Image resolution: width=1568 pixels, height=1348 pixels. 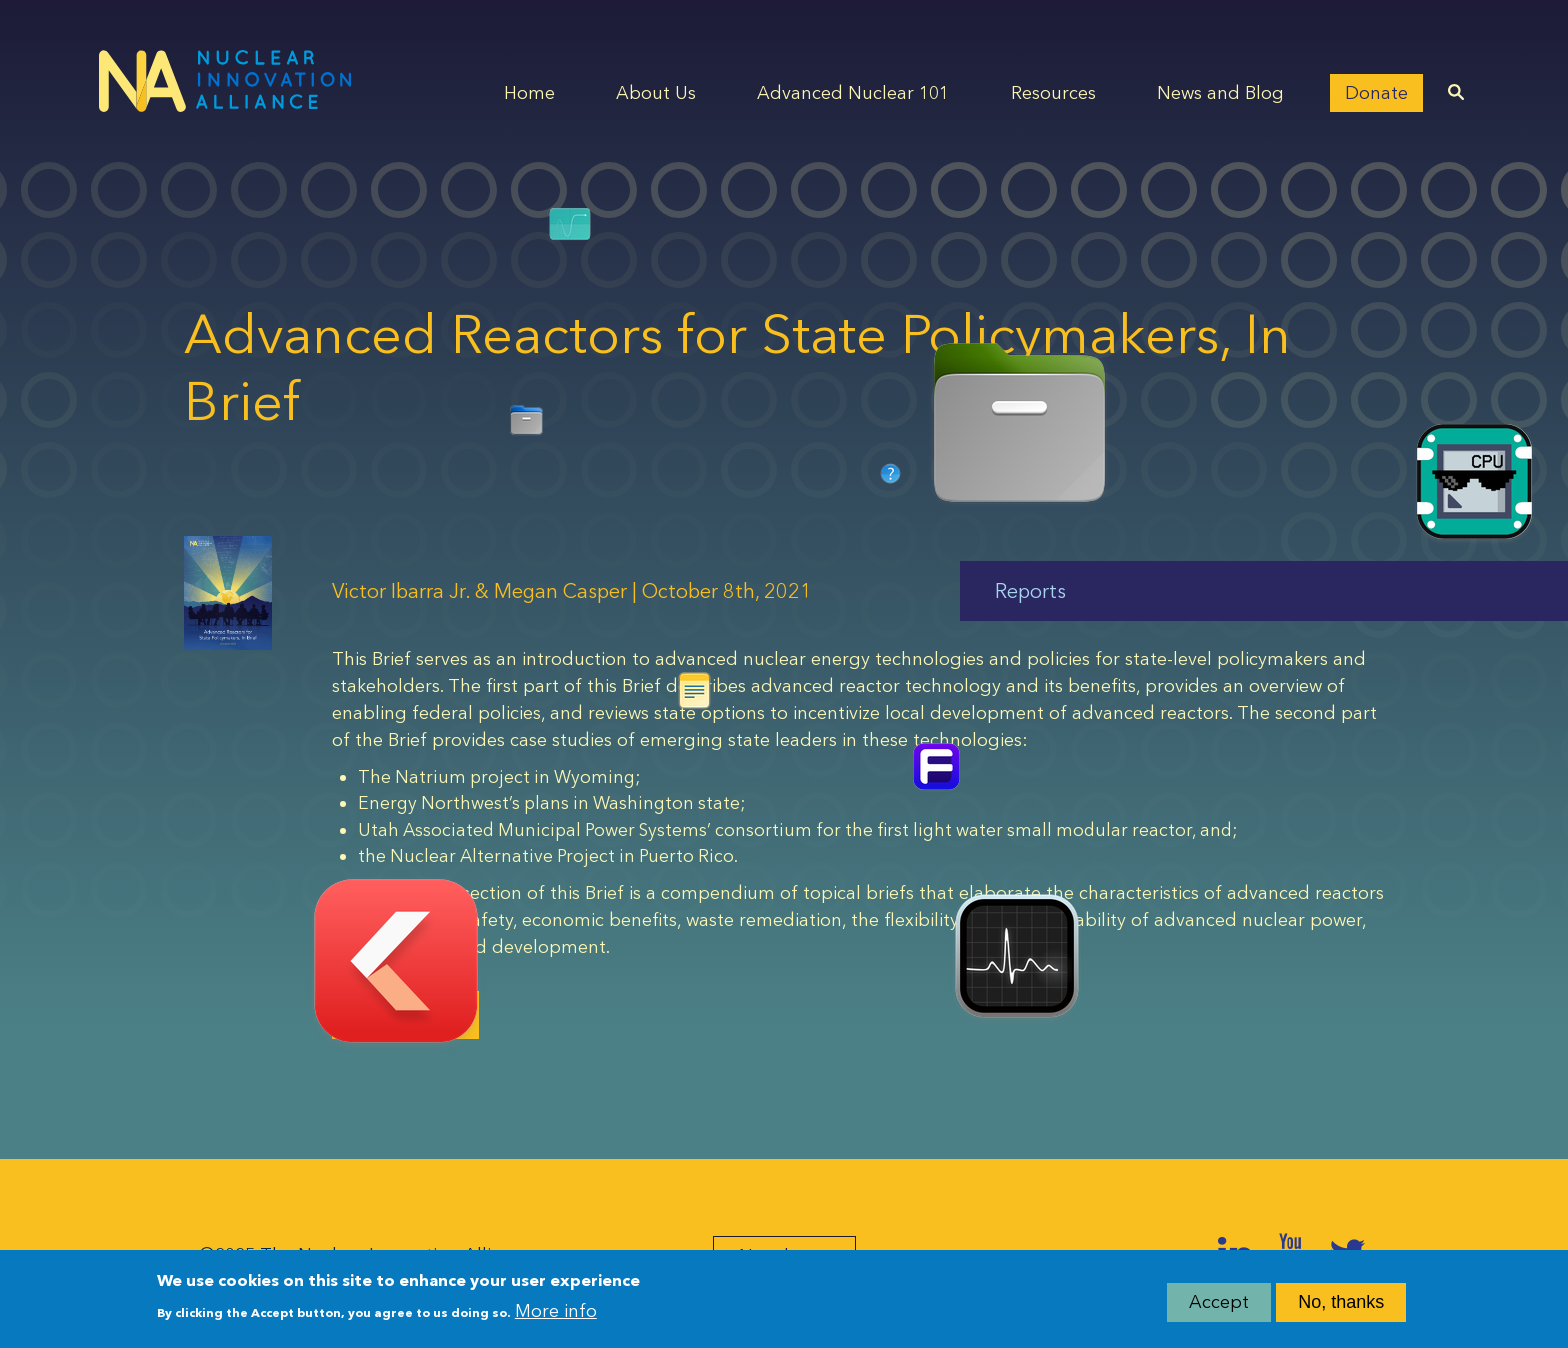 I want to click on open system resource usage monitor, so click(x=570, y=224).